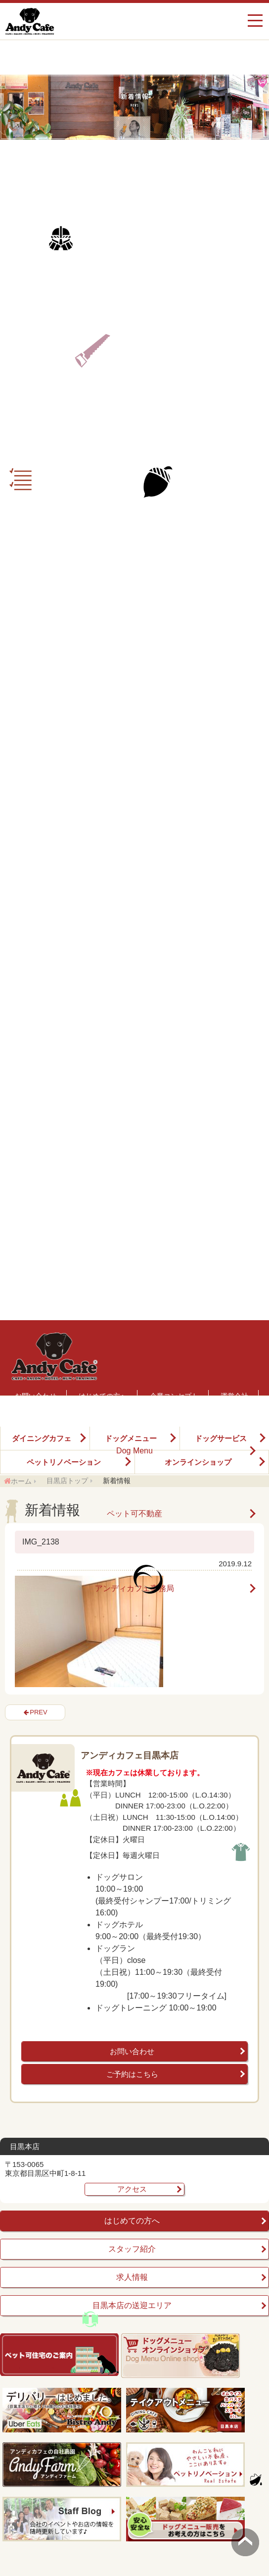 This screenshot has width=269, height=2576. I want to click on view age-appropriate content settings, so click(70, 1798).